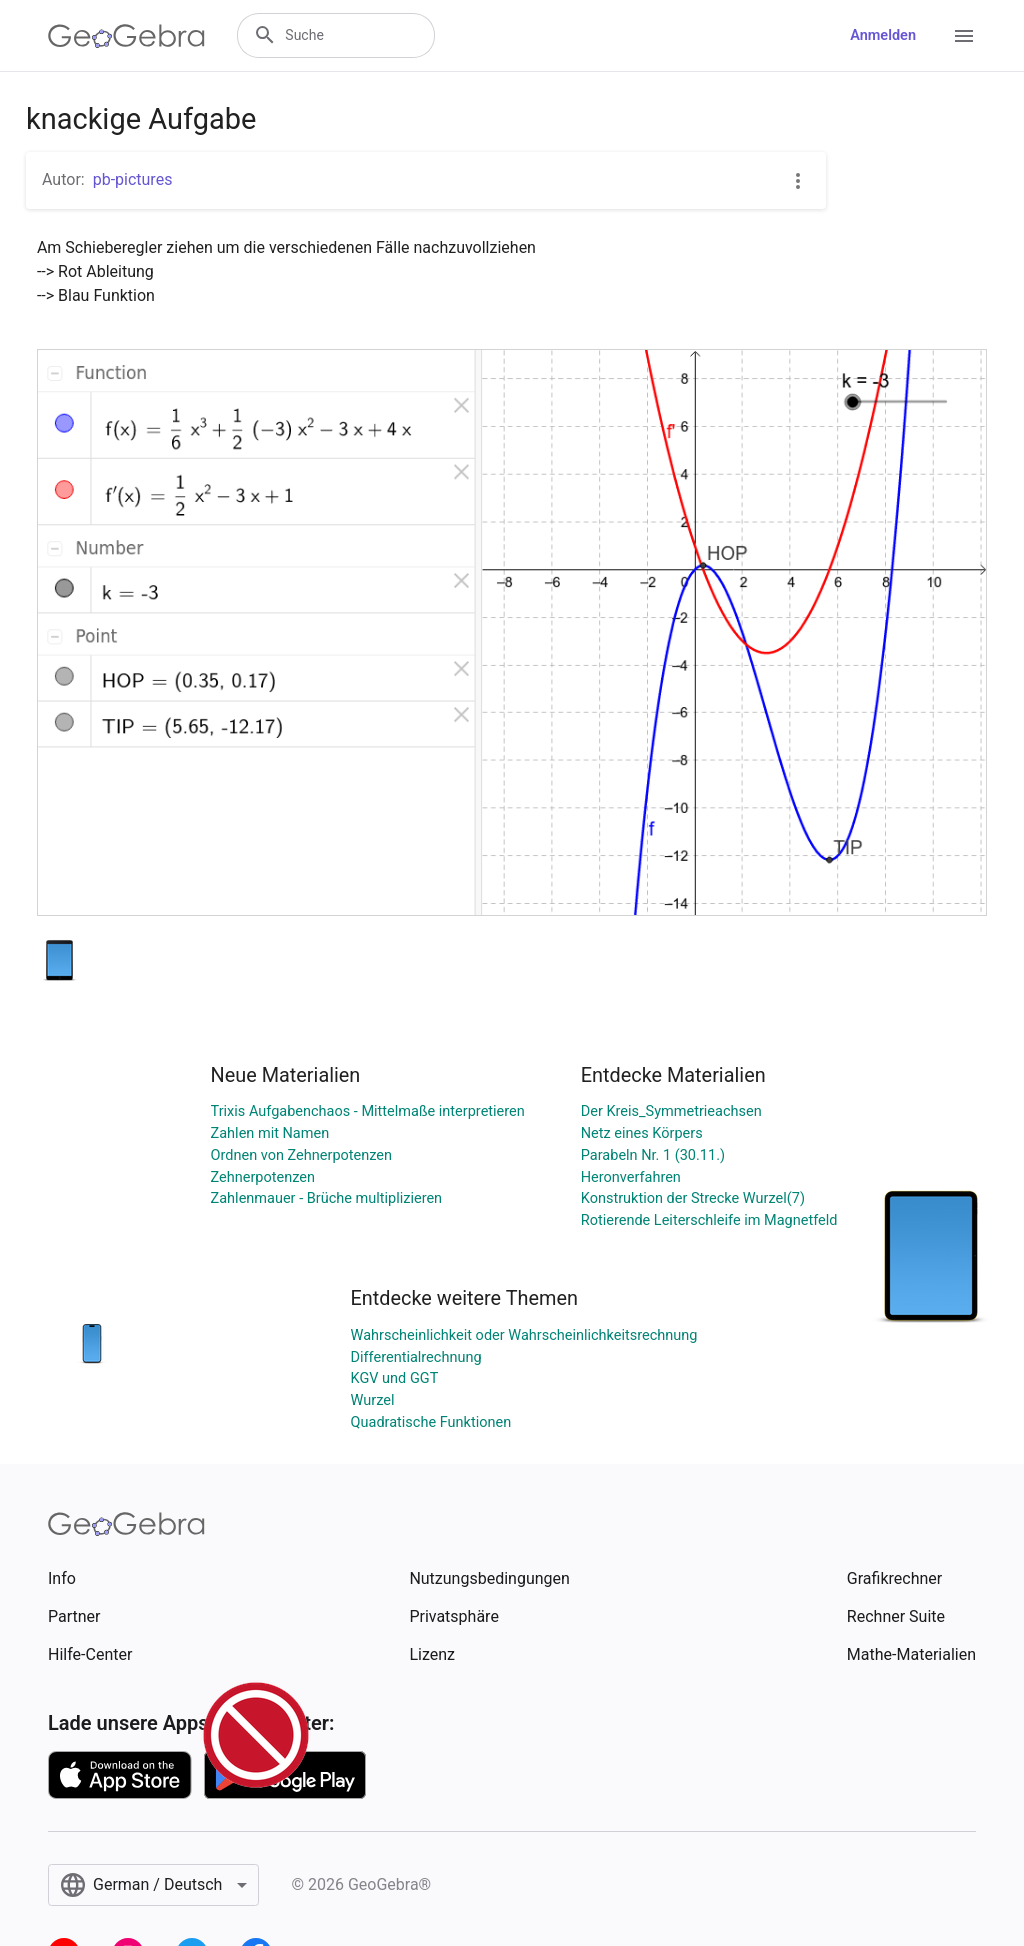 The height and width of the screenshot is (1946, 1024). Describe the element at coordinates (59, 956) in the screenshot. I see `iPad Mini 3 device icon in system settings` at that location.